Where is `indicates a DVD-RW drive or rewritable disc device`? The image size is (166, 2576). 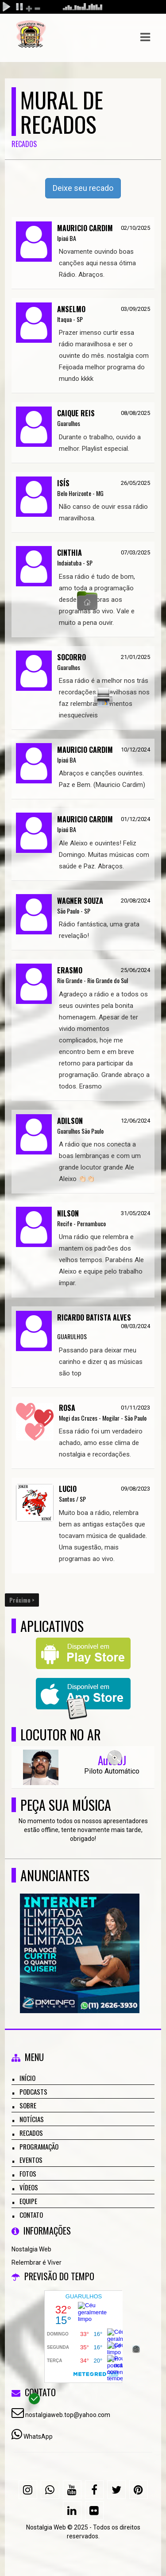
indicates a DVD-RW drive or rewritable disc device is located at coordinates (115, 1758).